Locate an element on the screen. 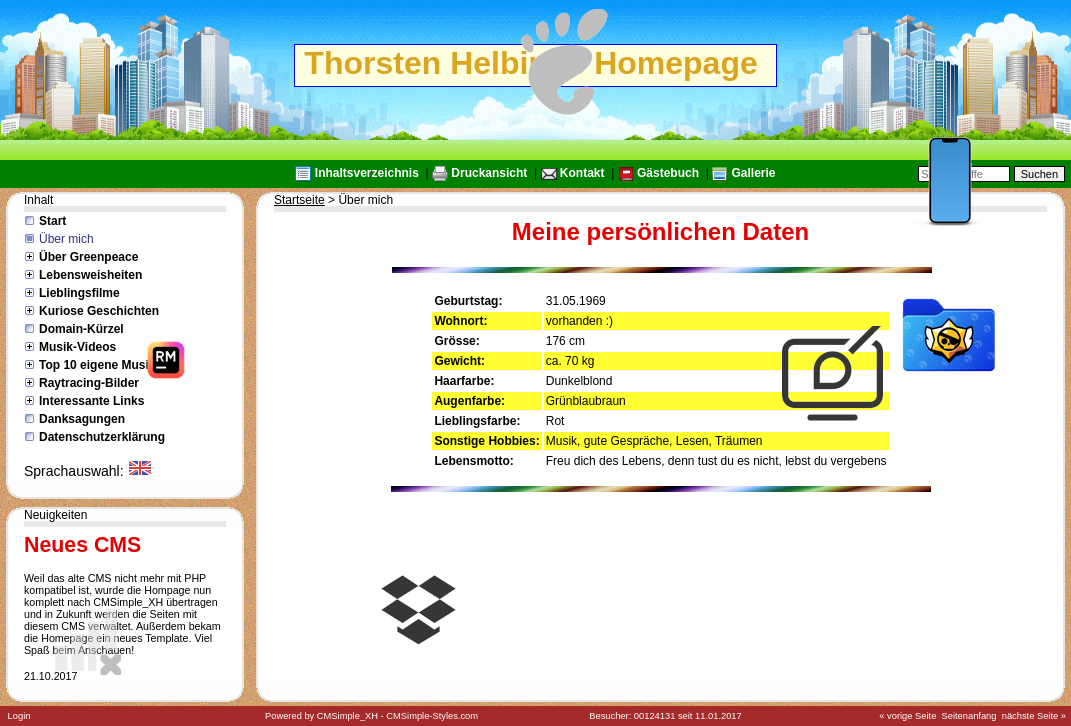 The width and height of the screenshot is (1071, 726). open Dropbox cloud storage is located at coordinates (418, 612).